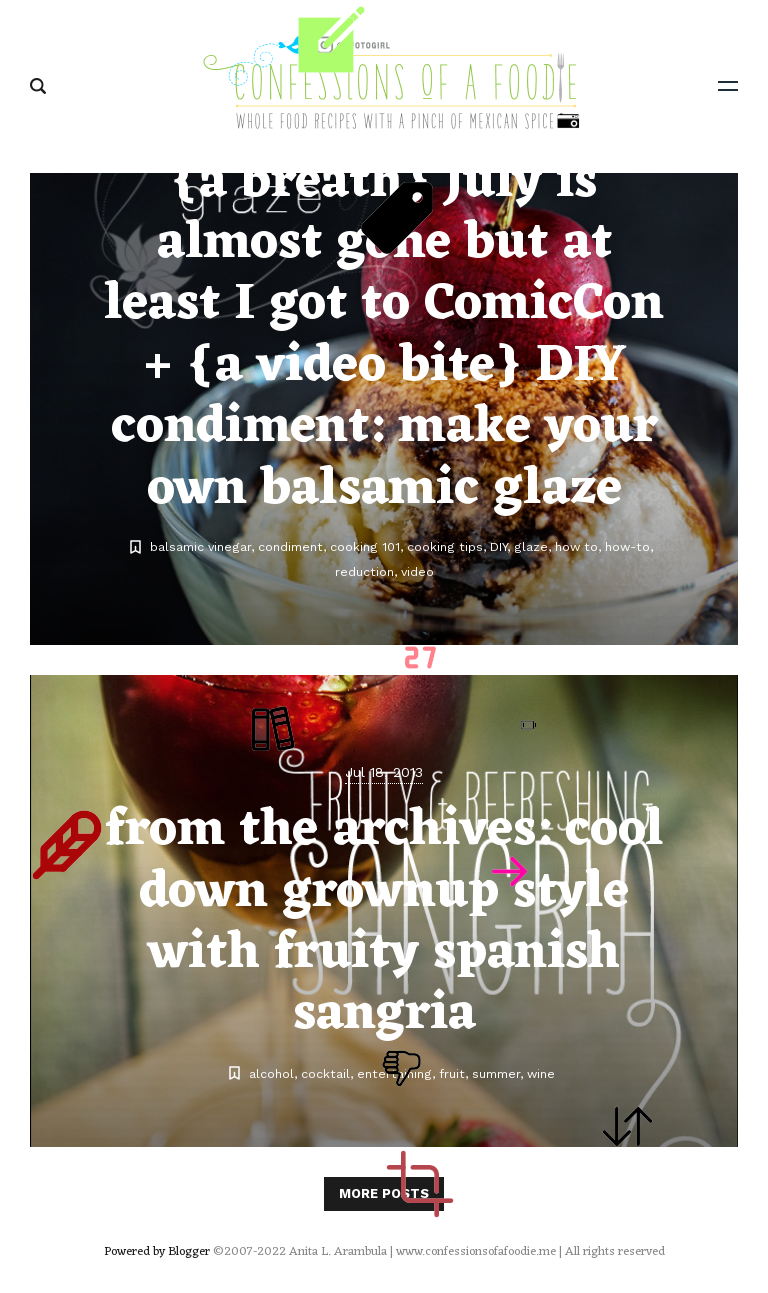 This screenshot has height=1293, width=768. Describe the element at coordinates (67, 845) in the screenshot. I see `compose a new message or note` at that location.